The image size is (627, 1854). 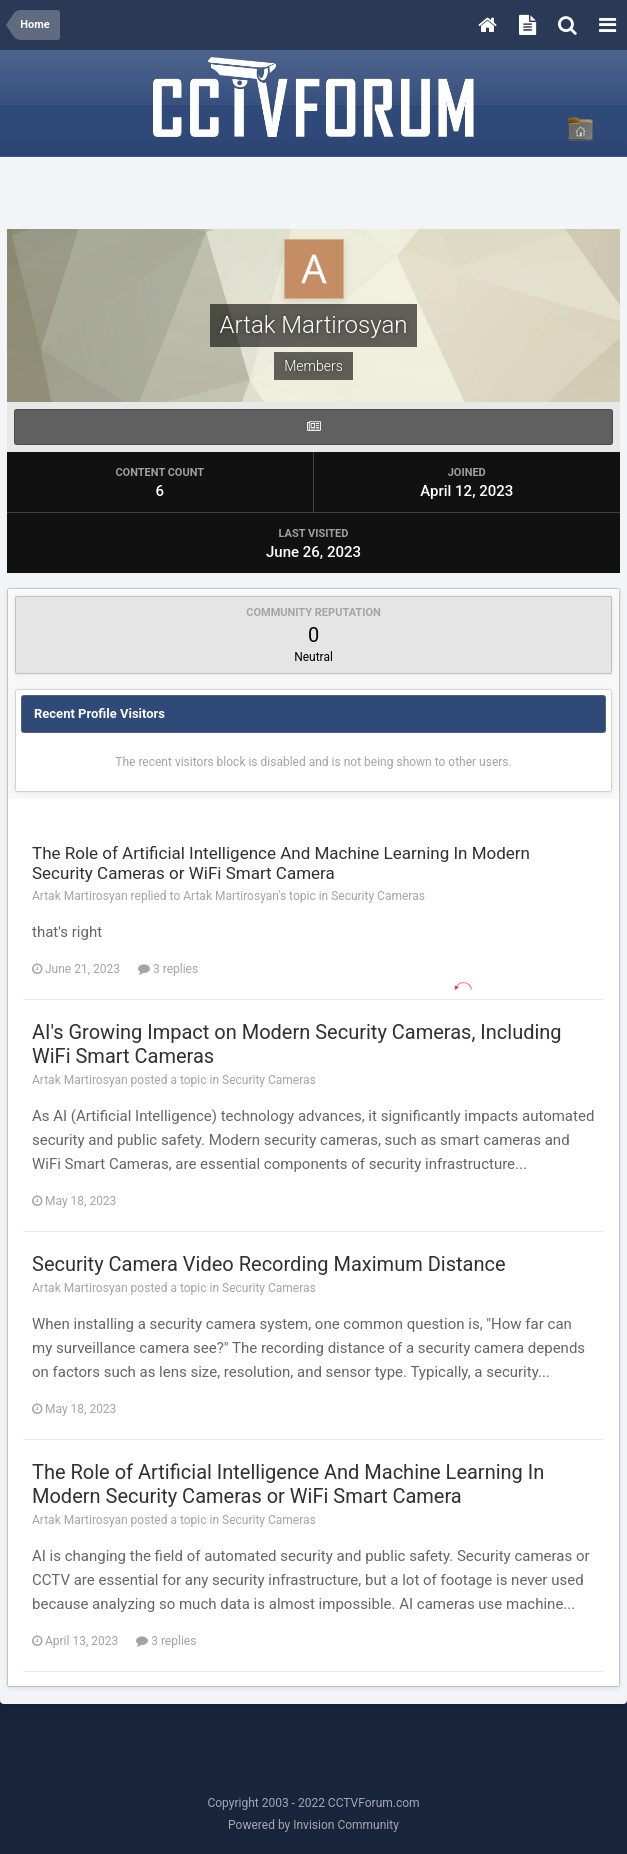 I want to click on access your home folder, so click(x=580, y=128).